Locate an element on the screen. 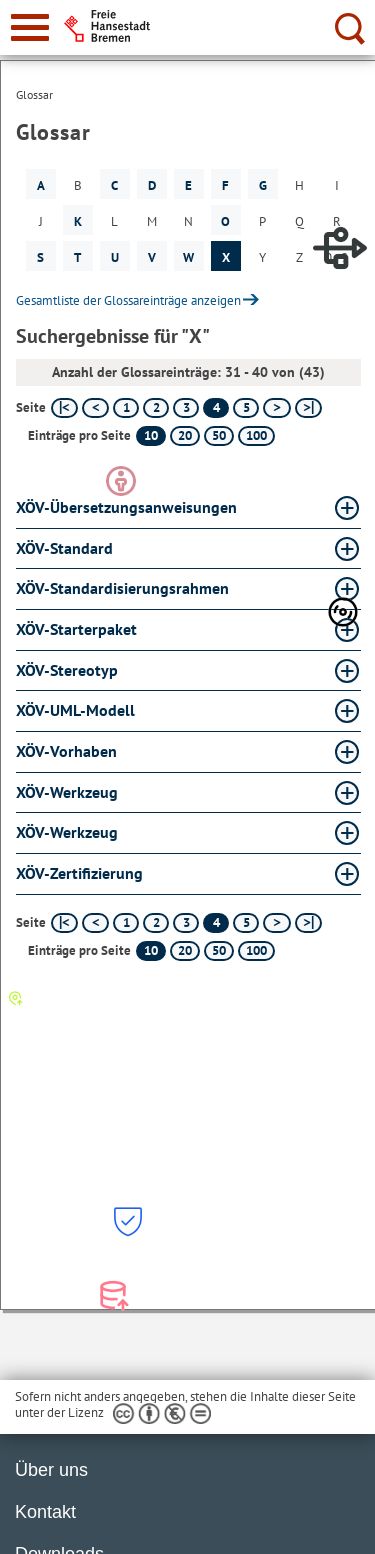 The image size is (375, 1554). indicates a verified or secure status is located at coordinates (128, 1220).